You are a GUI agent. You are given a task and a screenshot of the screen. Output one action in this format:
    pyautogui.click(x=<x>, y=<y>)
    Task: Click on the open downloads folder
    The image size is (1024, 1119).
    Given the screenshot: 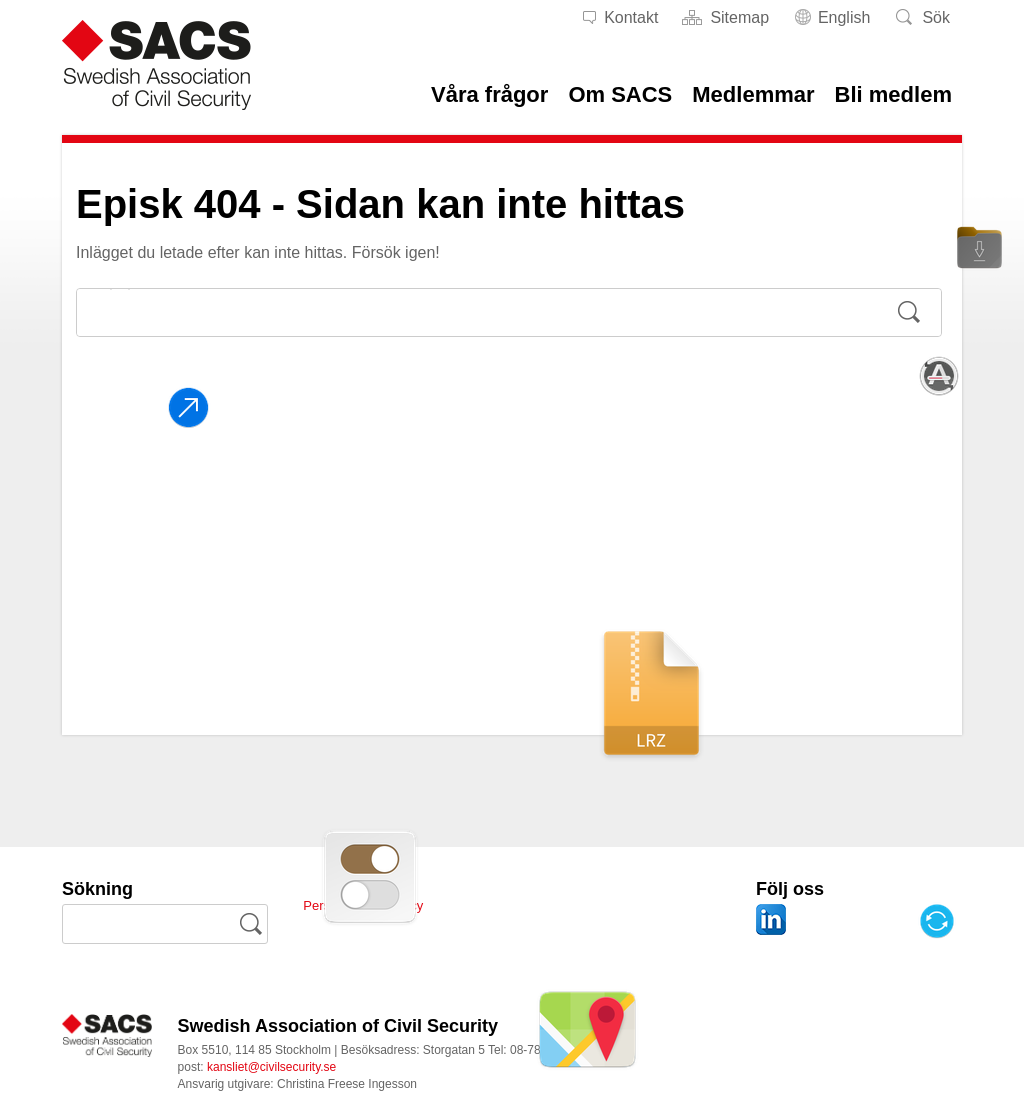 What is the action you would take?
    pyautogui.click(x=979, y=247)
    